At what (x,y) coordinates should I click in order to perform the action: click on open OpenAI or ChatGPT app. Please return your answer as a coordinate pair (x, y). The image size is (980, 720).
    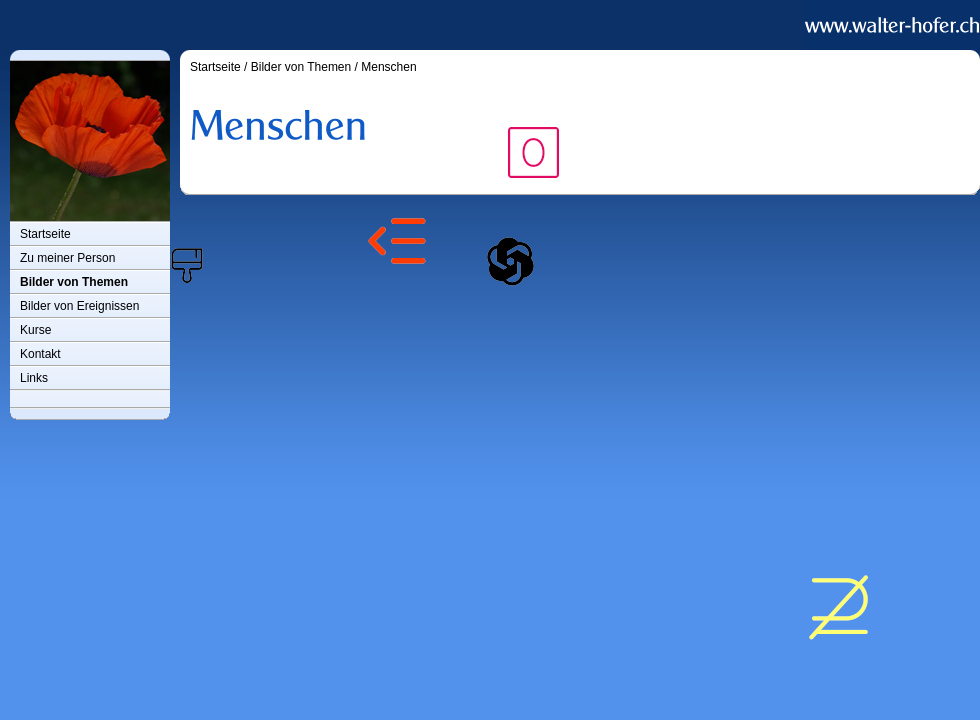
    Looking at the image, I should click on (510, 261).